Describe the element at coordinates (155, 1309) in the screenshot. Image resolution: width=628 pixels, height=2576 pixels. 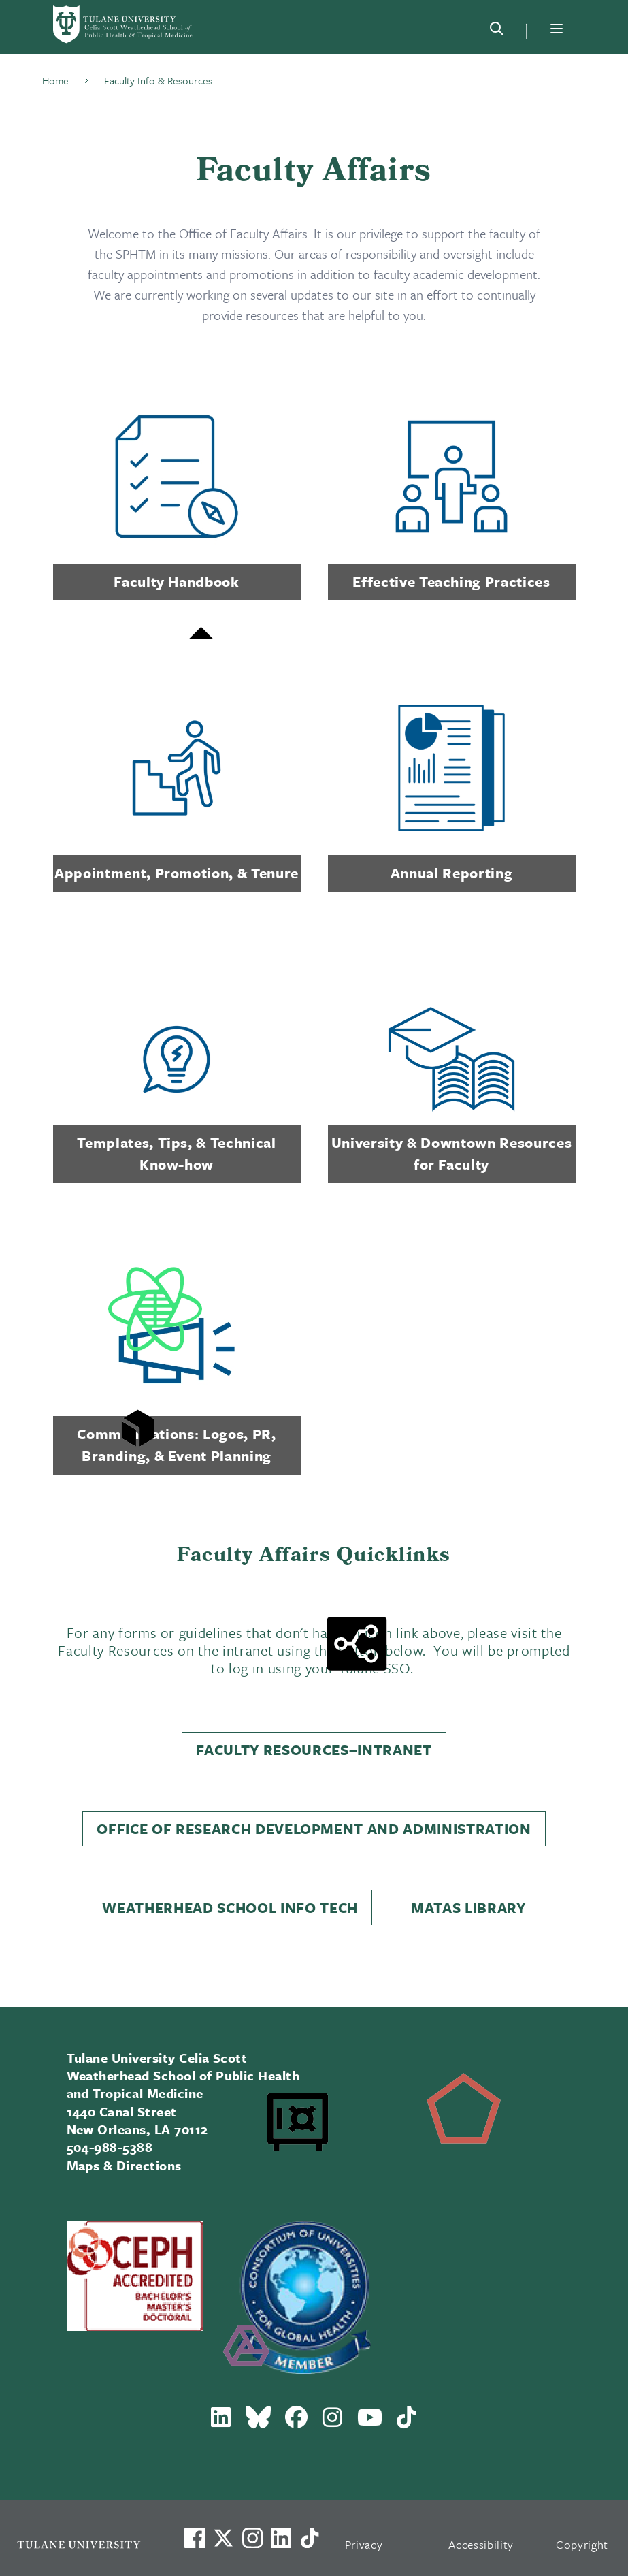
I see `react table library logo` at that location.